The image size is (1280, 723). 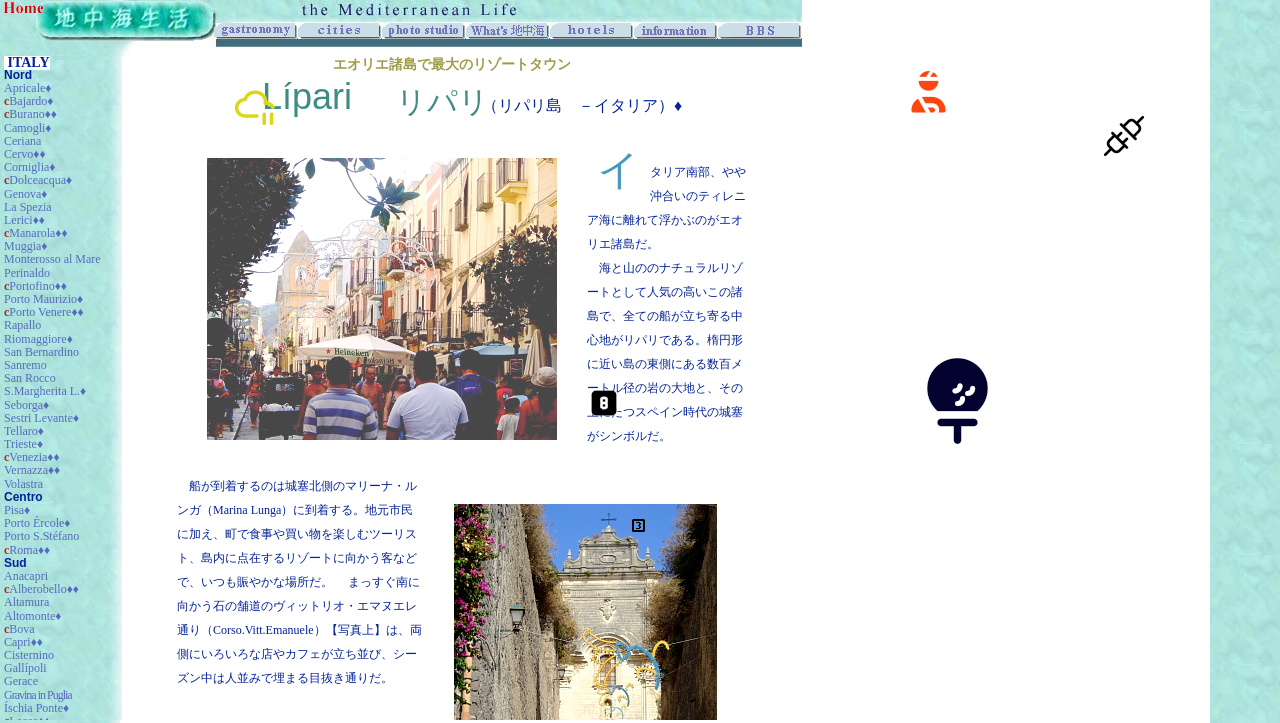 I want to click on select page 8 or step 8 in a sequence, so click(x=604, y=403).